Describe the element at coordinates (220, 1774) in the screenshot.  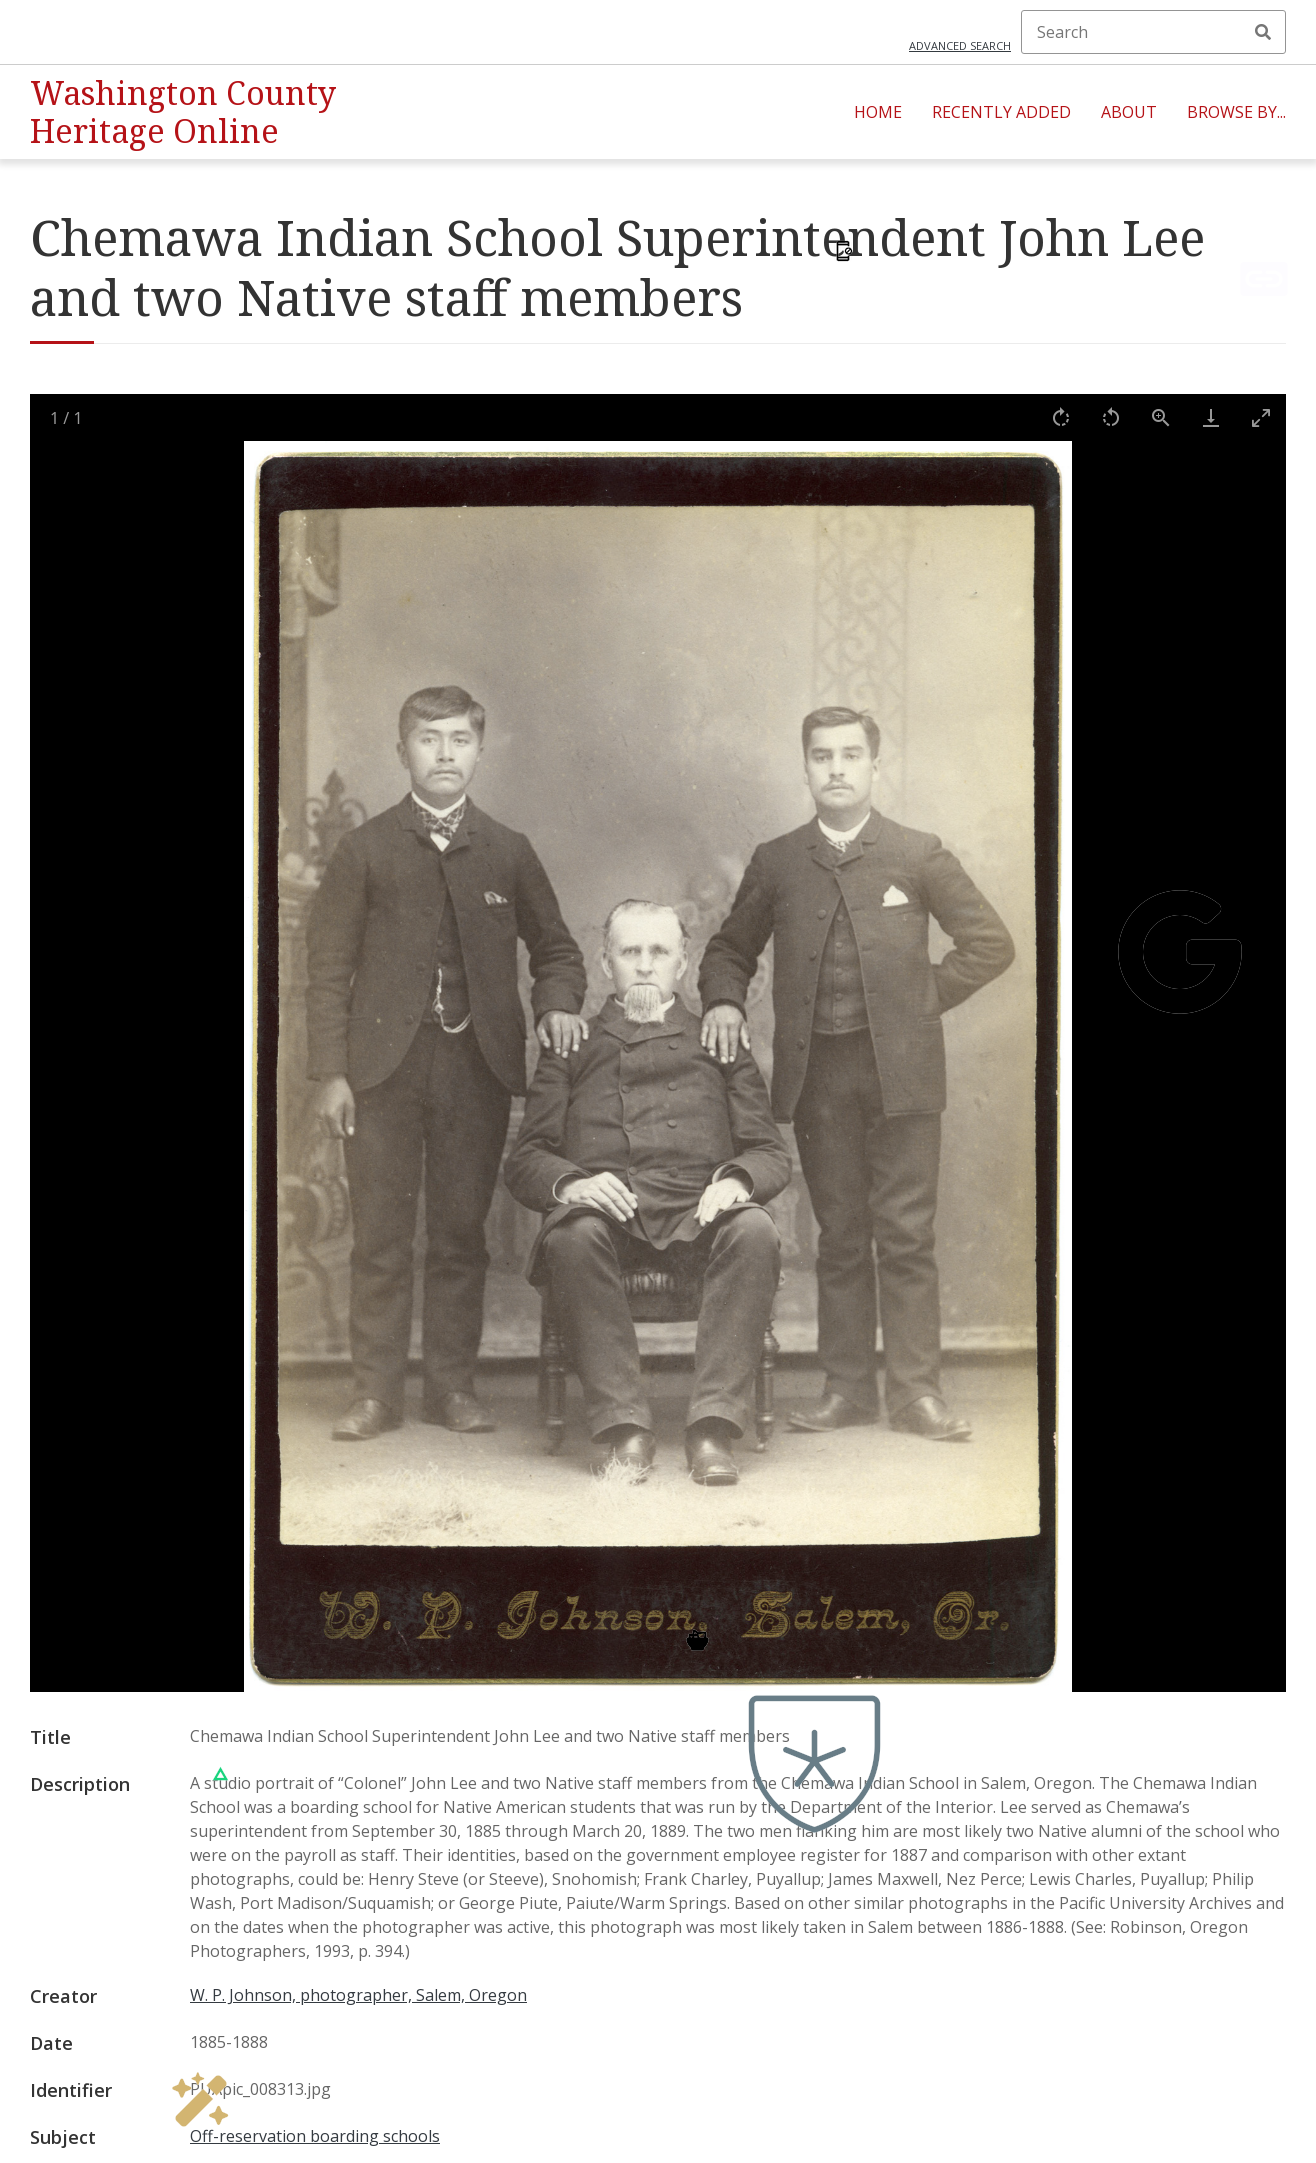
I see `unverified function breakpoint in debug mode` at that location.